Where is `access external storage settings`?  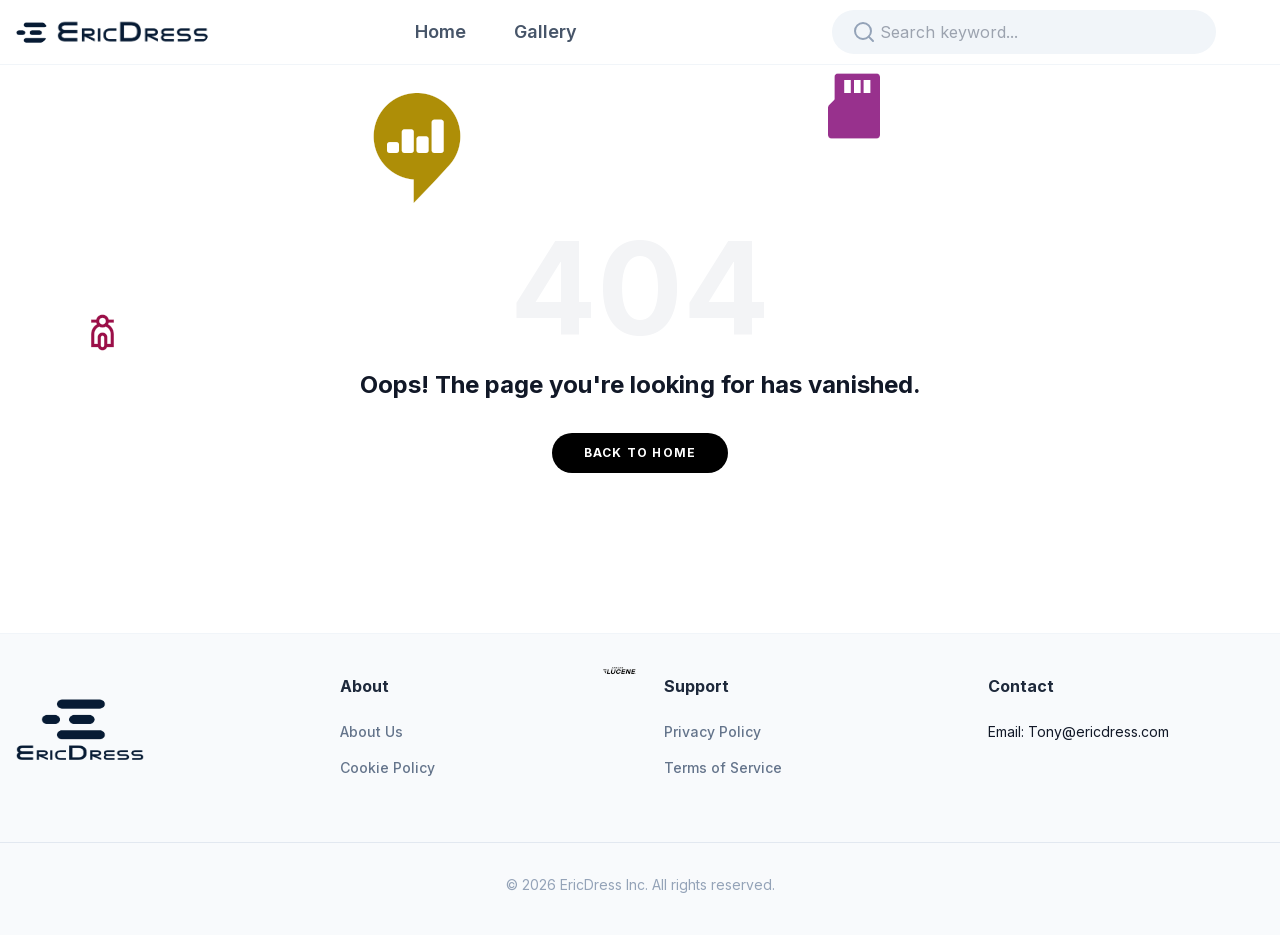 access external storage settings is located at coordinates (854, 106).